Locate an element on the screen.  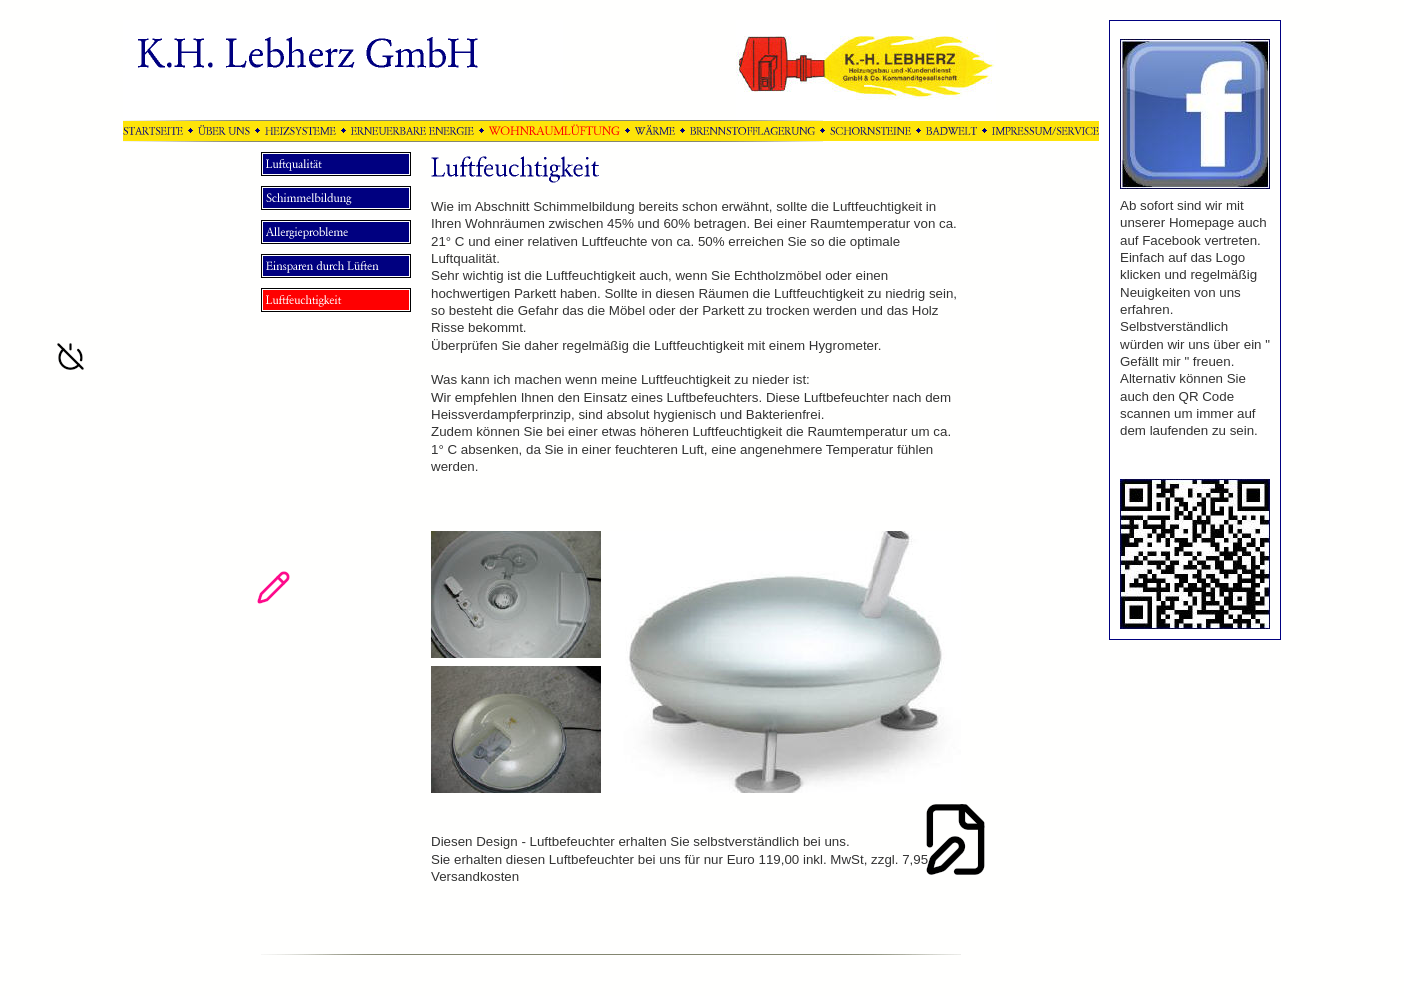
edit content or text is located at coordinates (273, 587).